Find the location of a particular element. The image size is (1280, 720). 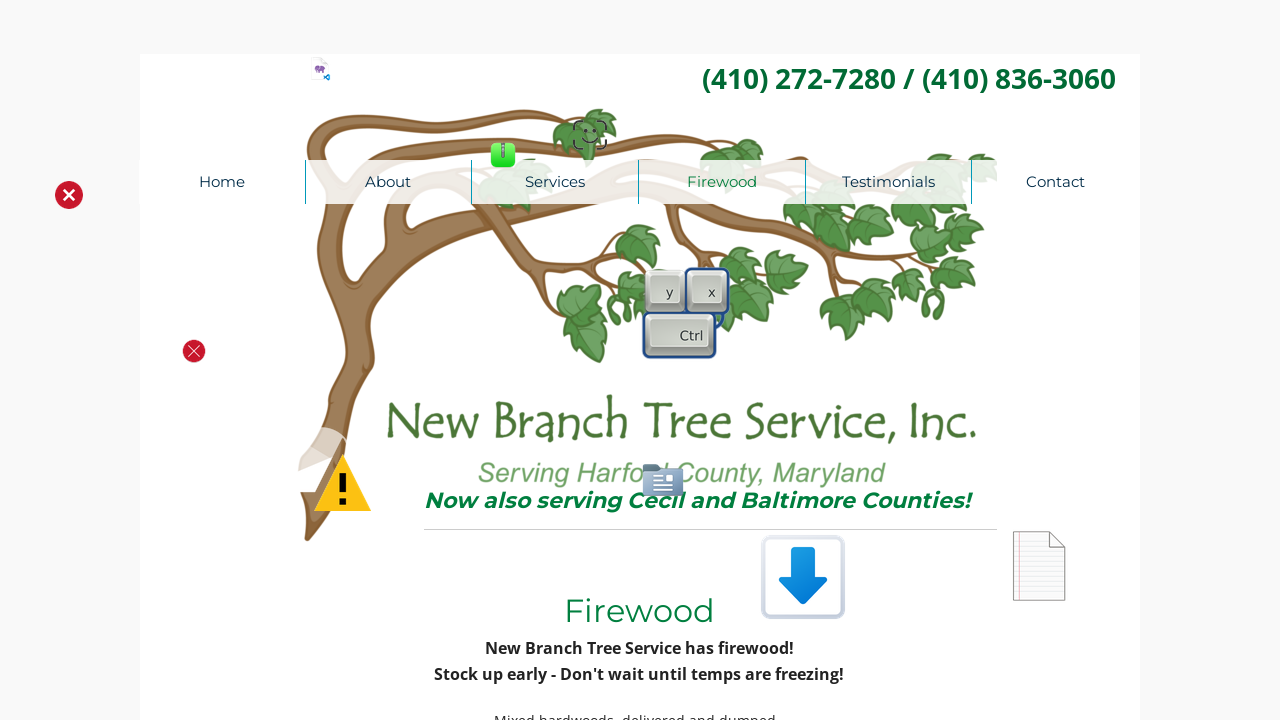

onedrive sync warning or issue detected is located at coordinates (320, 460).